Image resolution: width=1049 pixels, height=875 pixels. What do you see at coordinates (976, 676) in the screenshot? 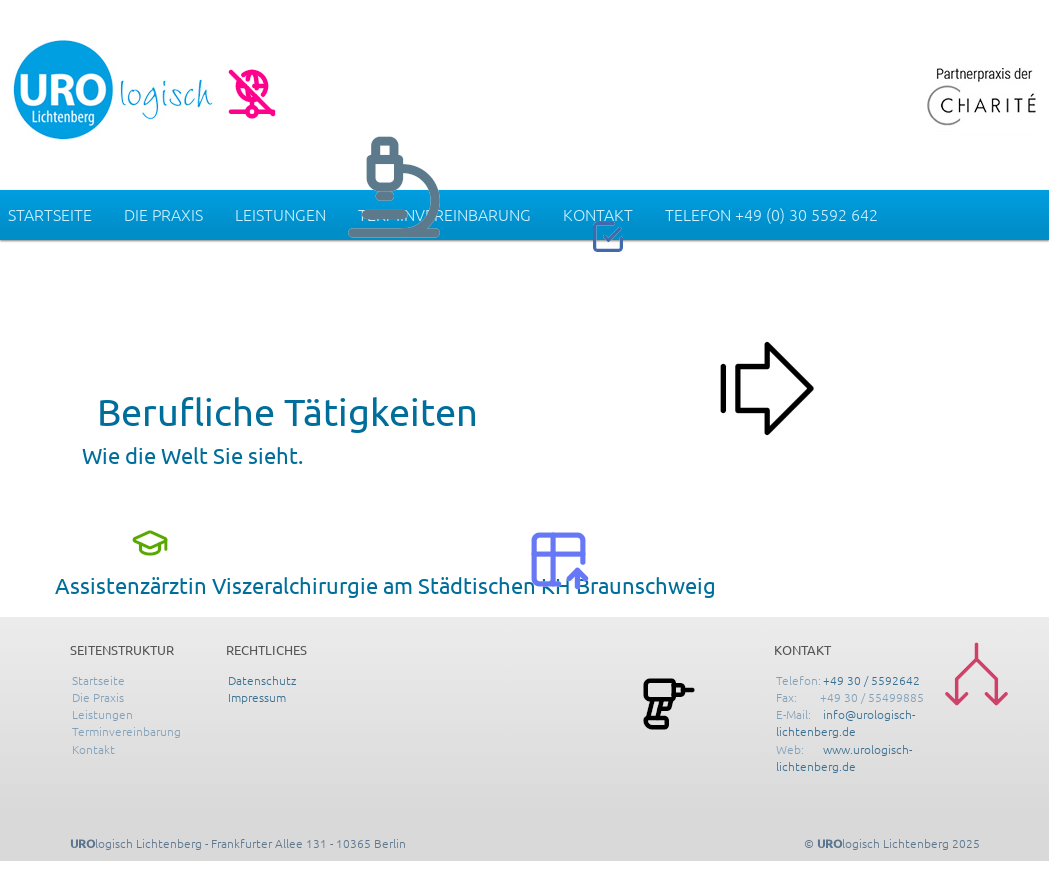
I see `split content into multiple paths` at bounding box center [976, 676].